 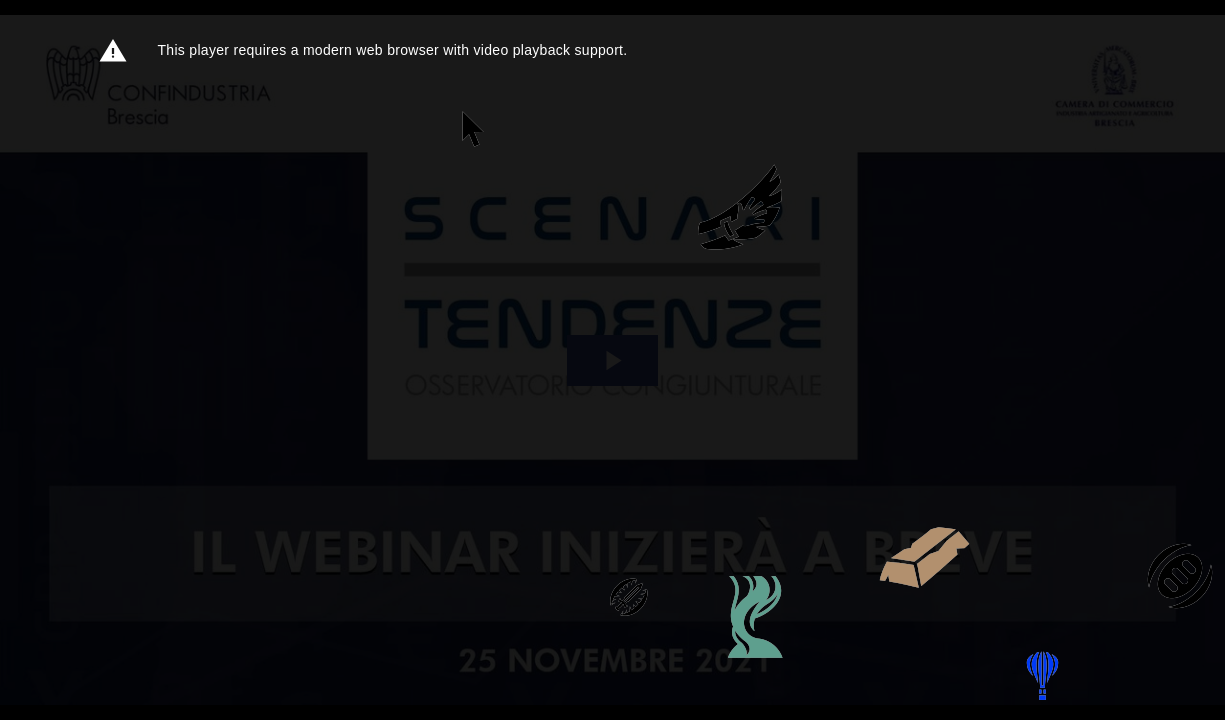 I want to click on standard mouse cursor or pointer indicator, so click(x=473, y=129).